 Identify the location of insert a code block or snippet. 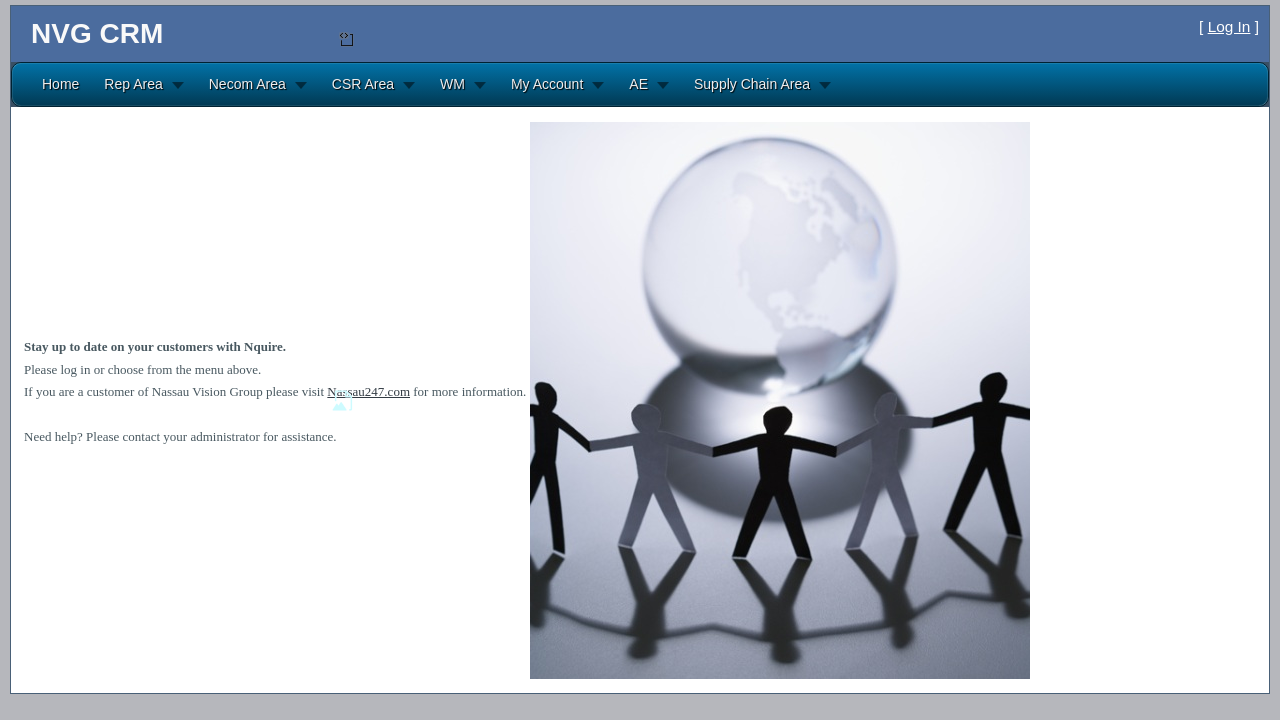
(347, 40).